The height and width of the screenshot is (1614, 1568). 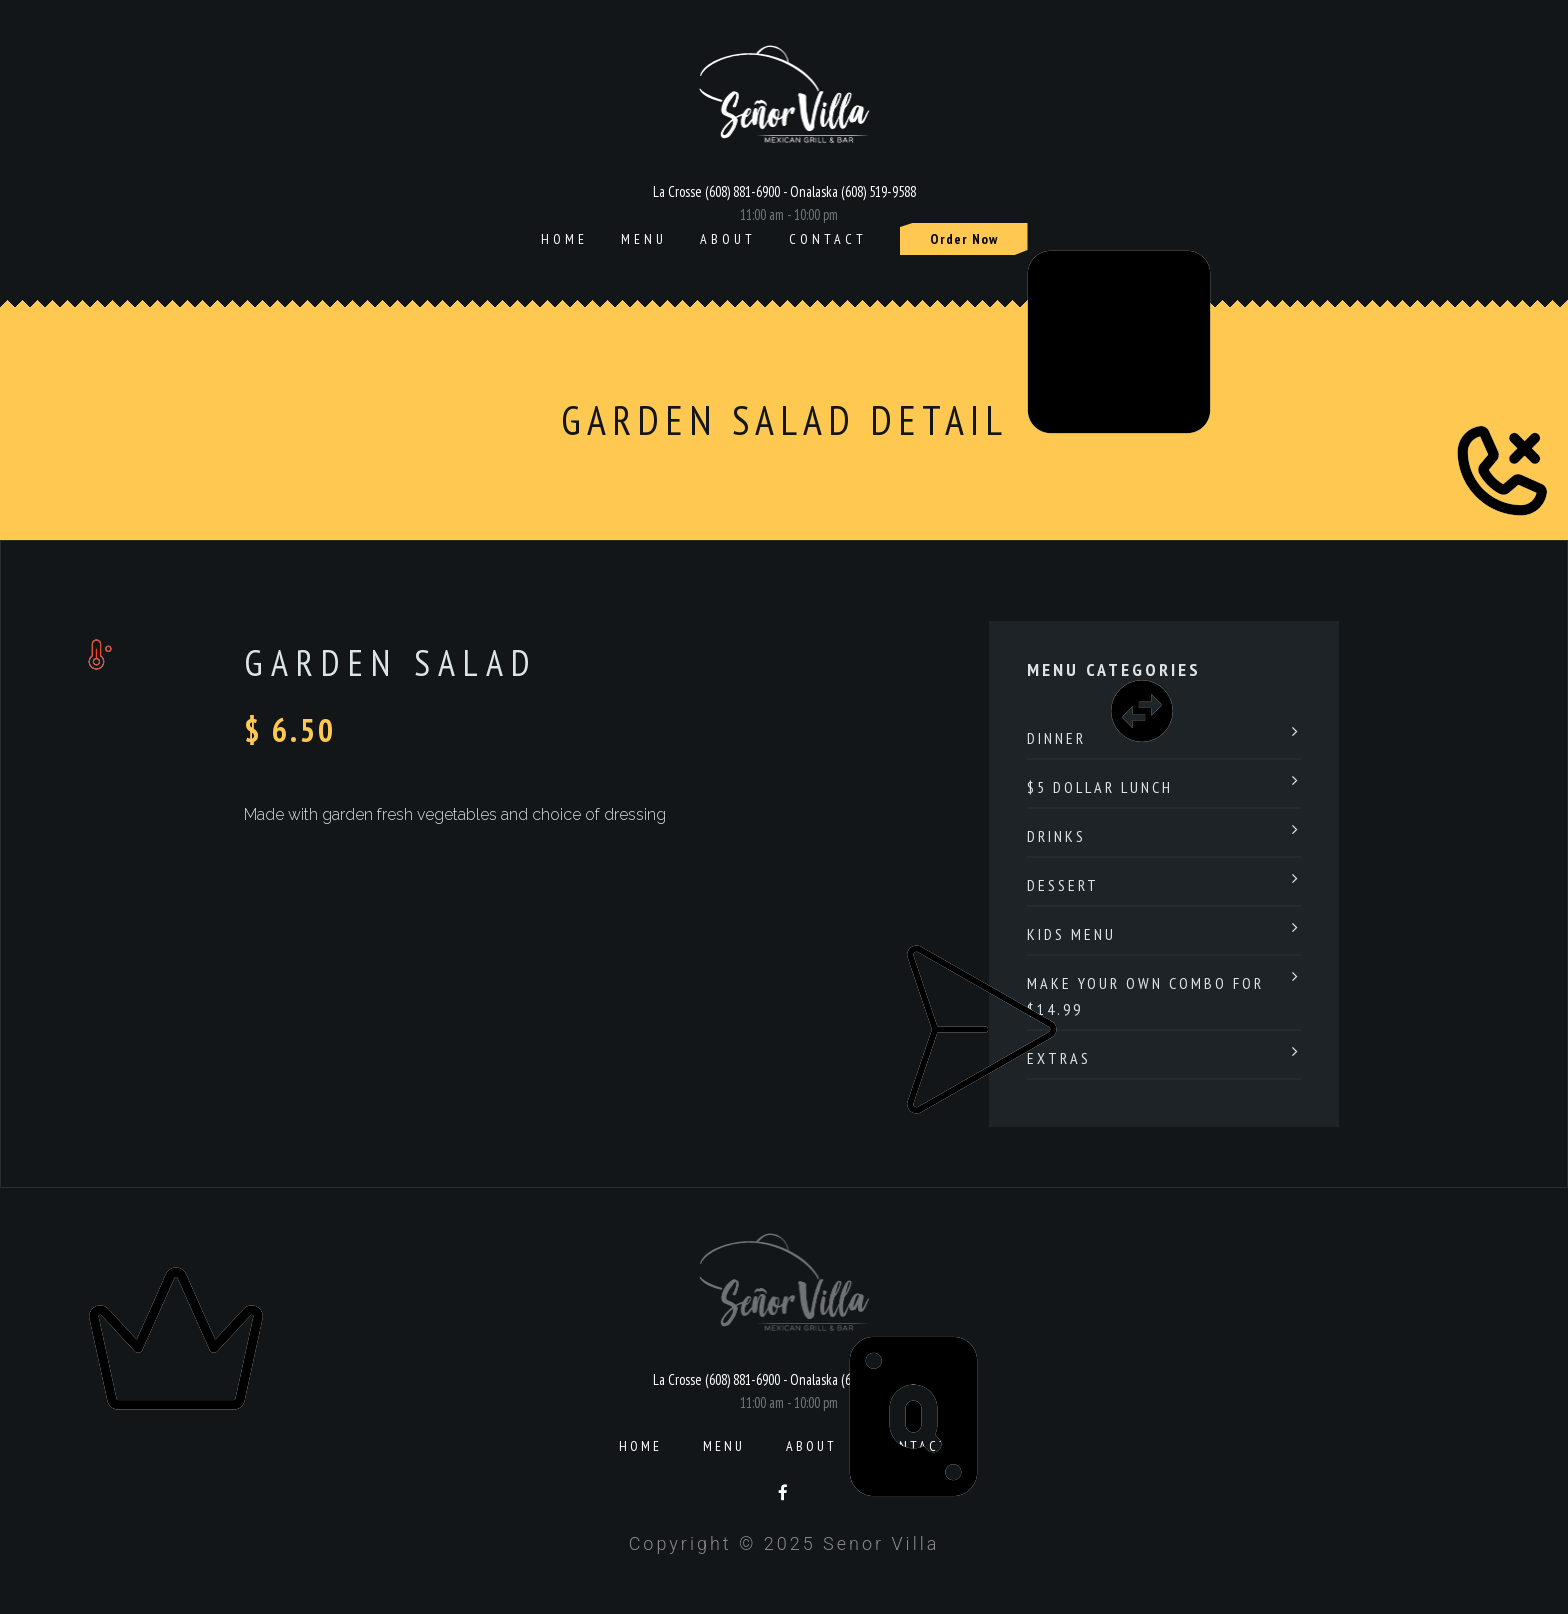 What do you see at coordinates (972, 1029) in the screenshot?
I see `send a message` at bounding box center [972, 1029].